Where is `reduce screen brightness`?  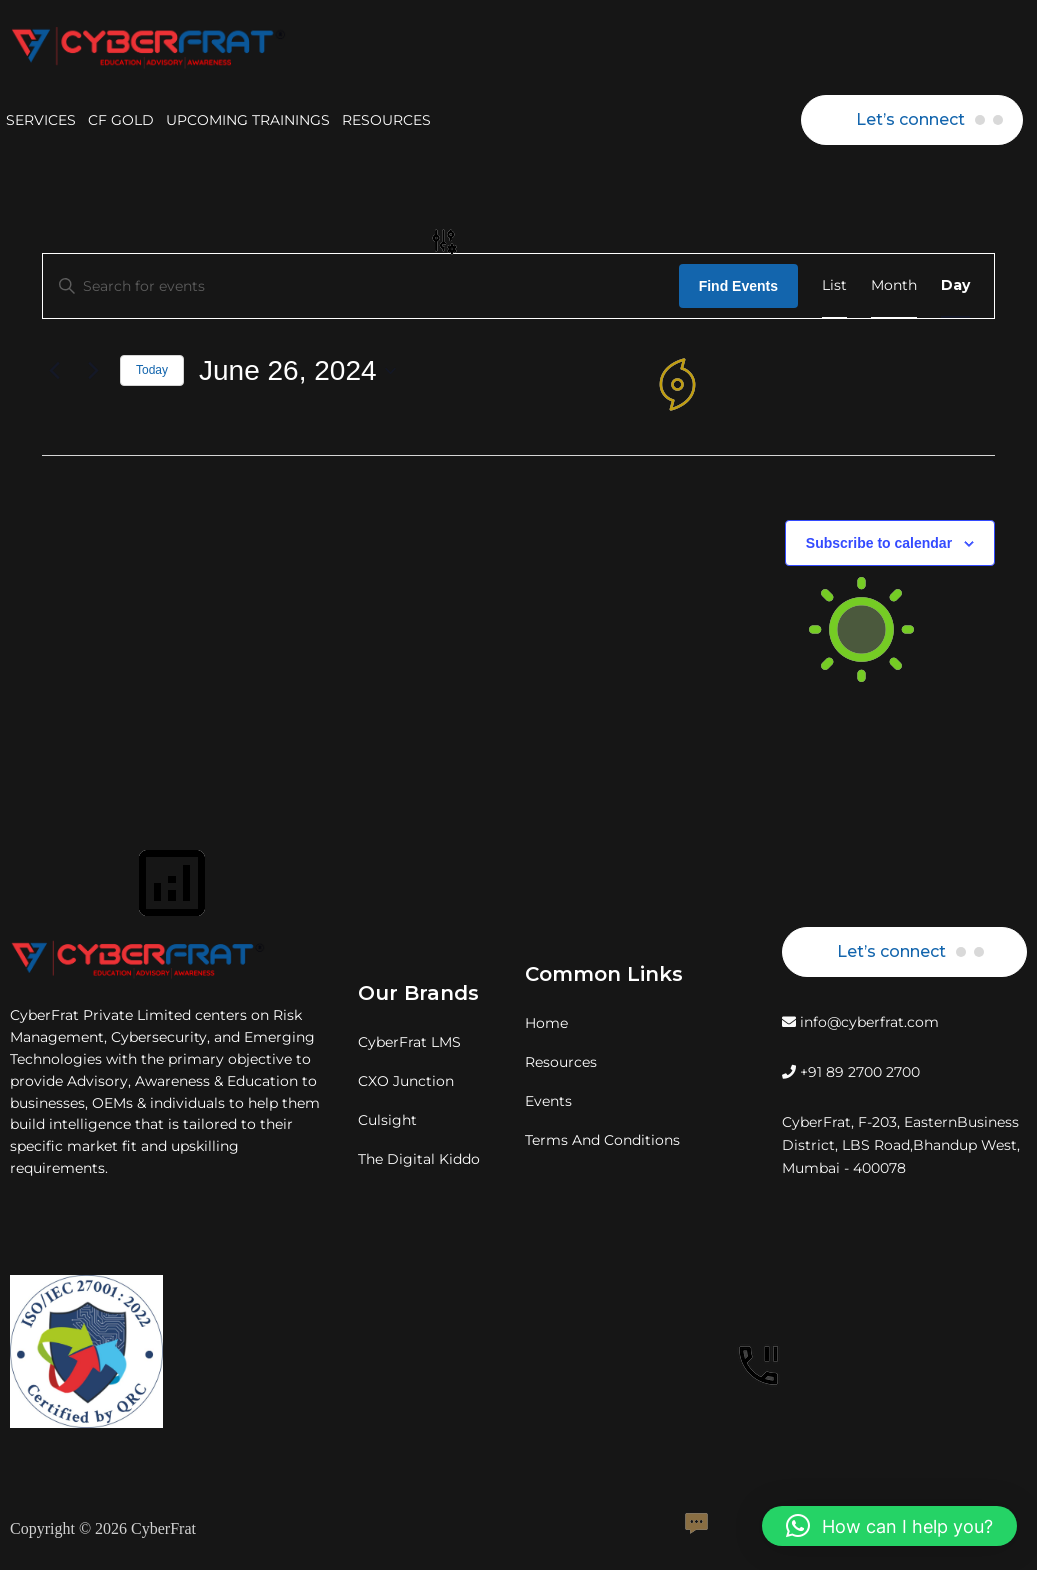 reduce screen brightness is located at coordinates (861, 629).